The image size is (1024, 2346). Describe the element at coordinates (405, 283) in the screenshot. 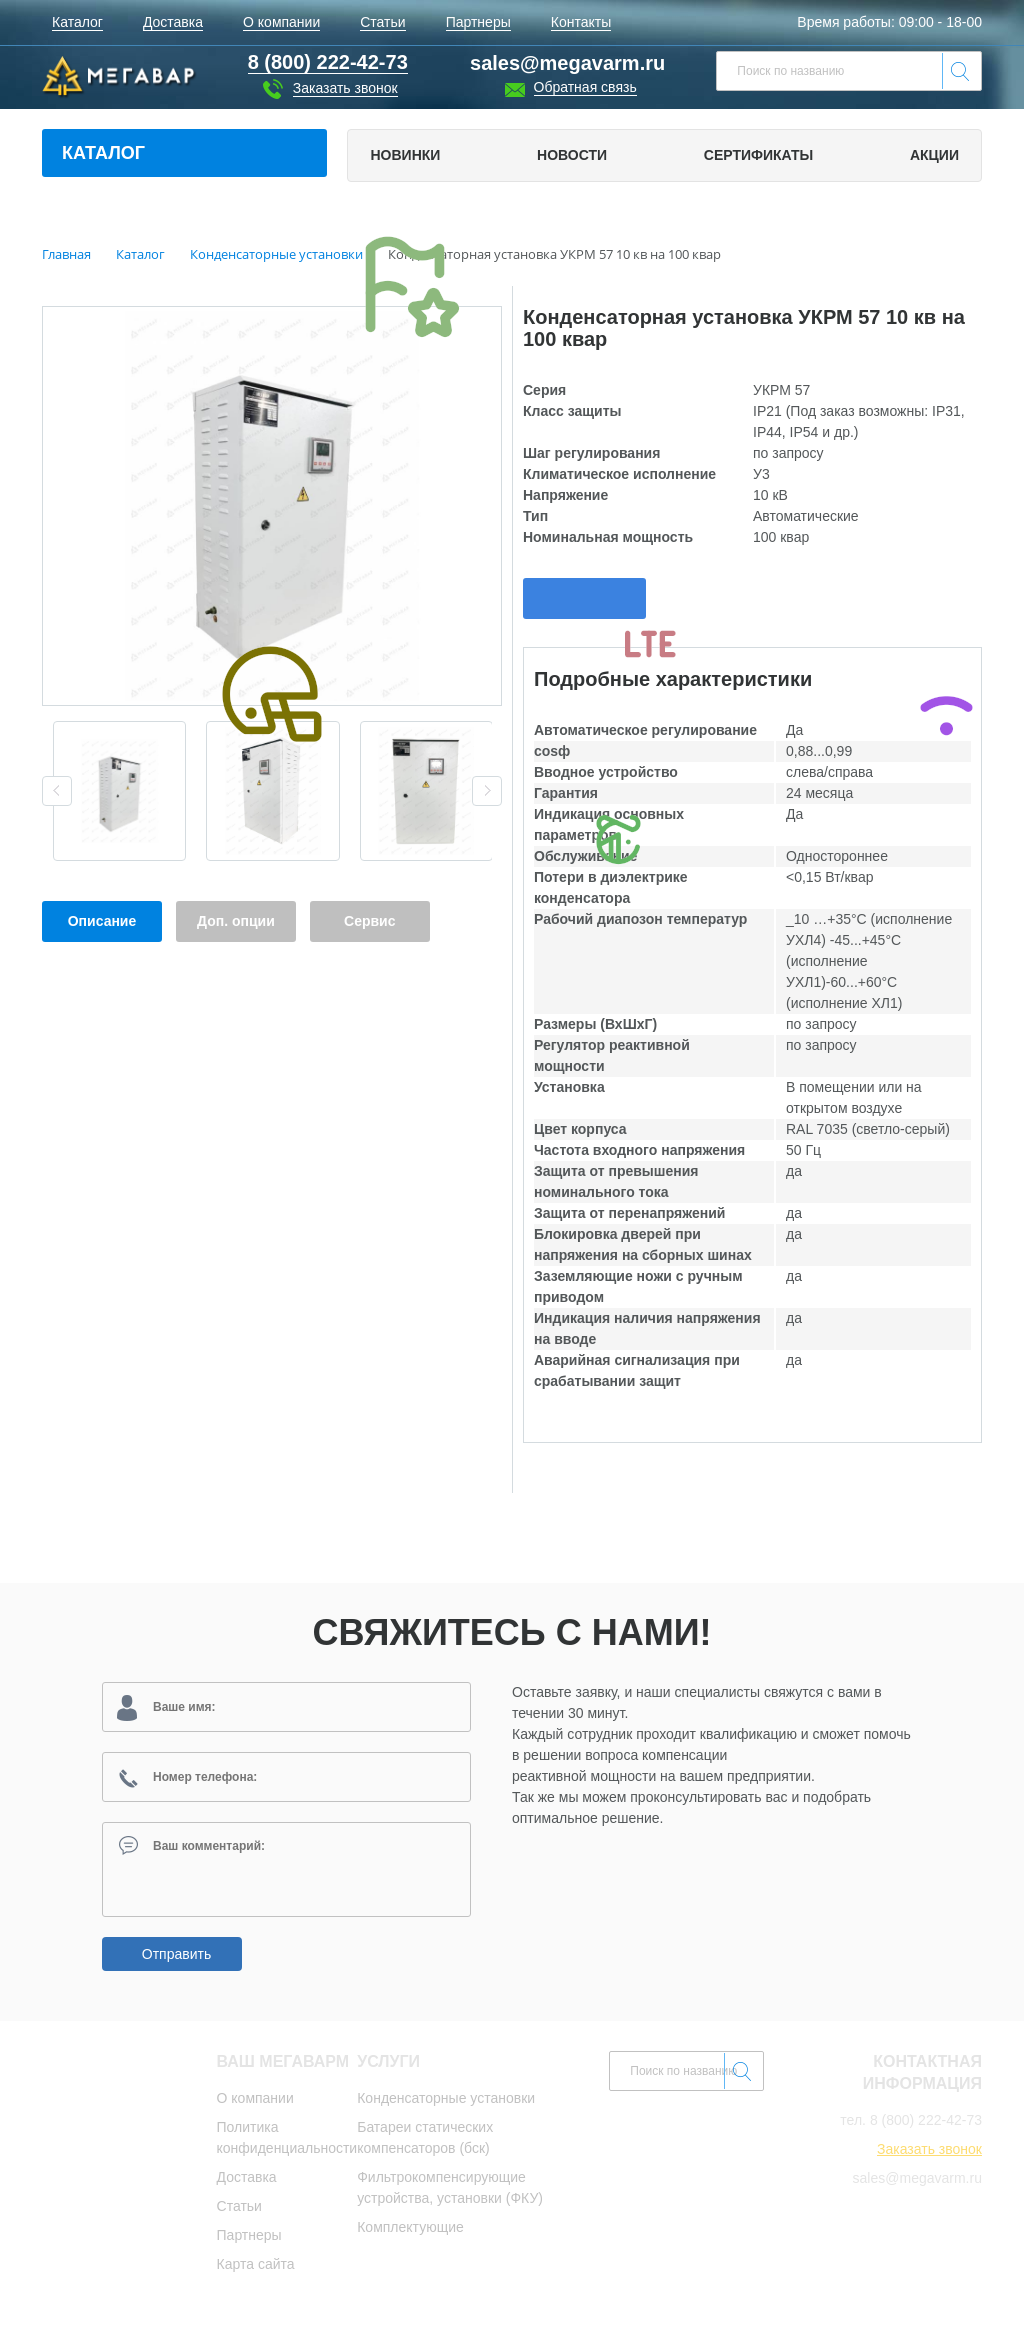

I see `mark as featured or important` at that location.